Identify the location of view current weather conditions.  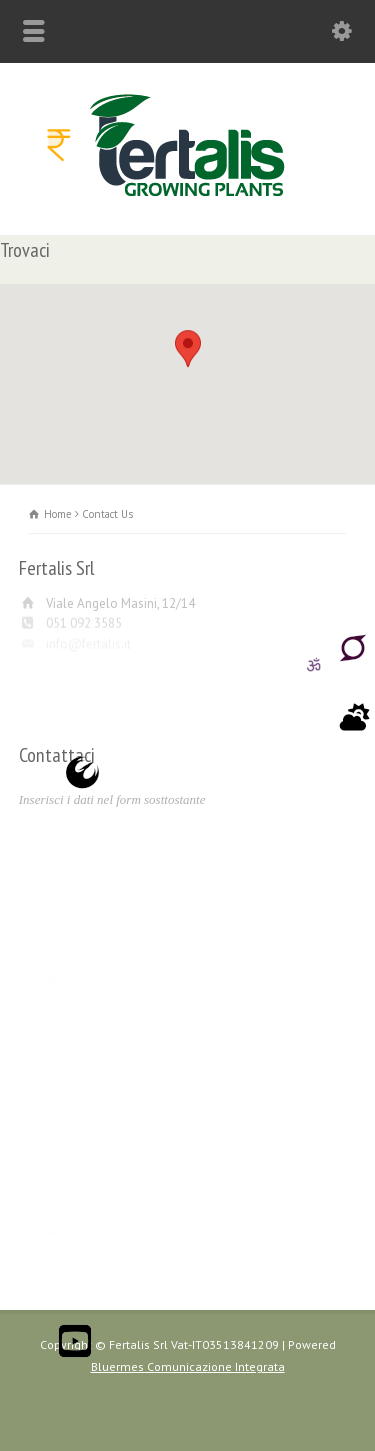
(354, 717).